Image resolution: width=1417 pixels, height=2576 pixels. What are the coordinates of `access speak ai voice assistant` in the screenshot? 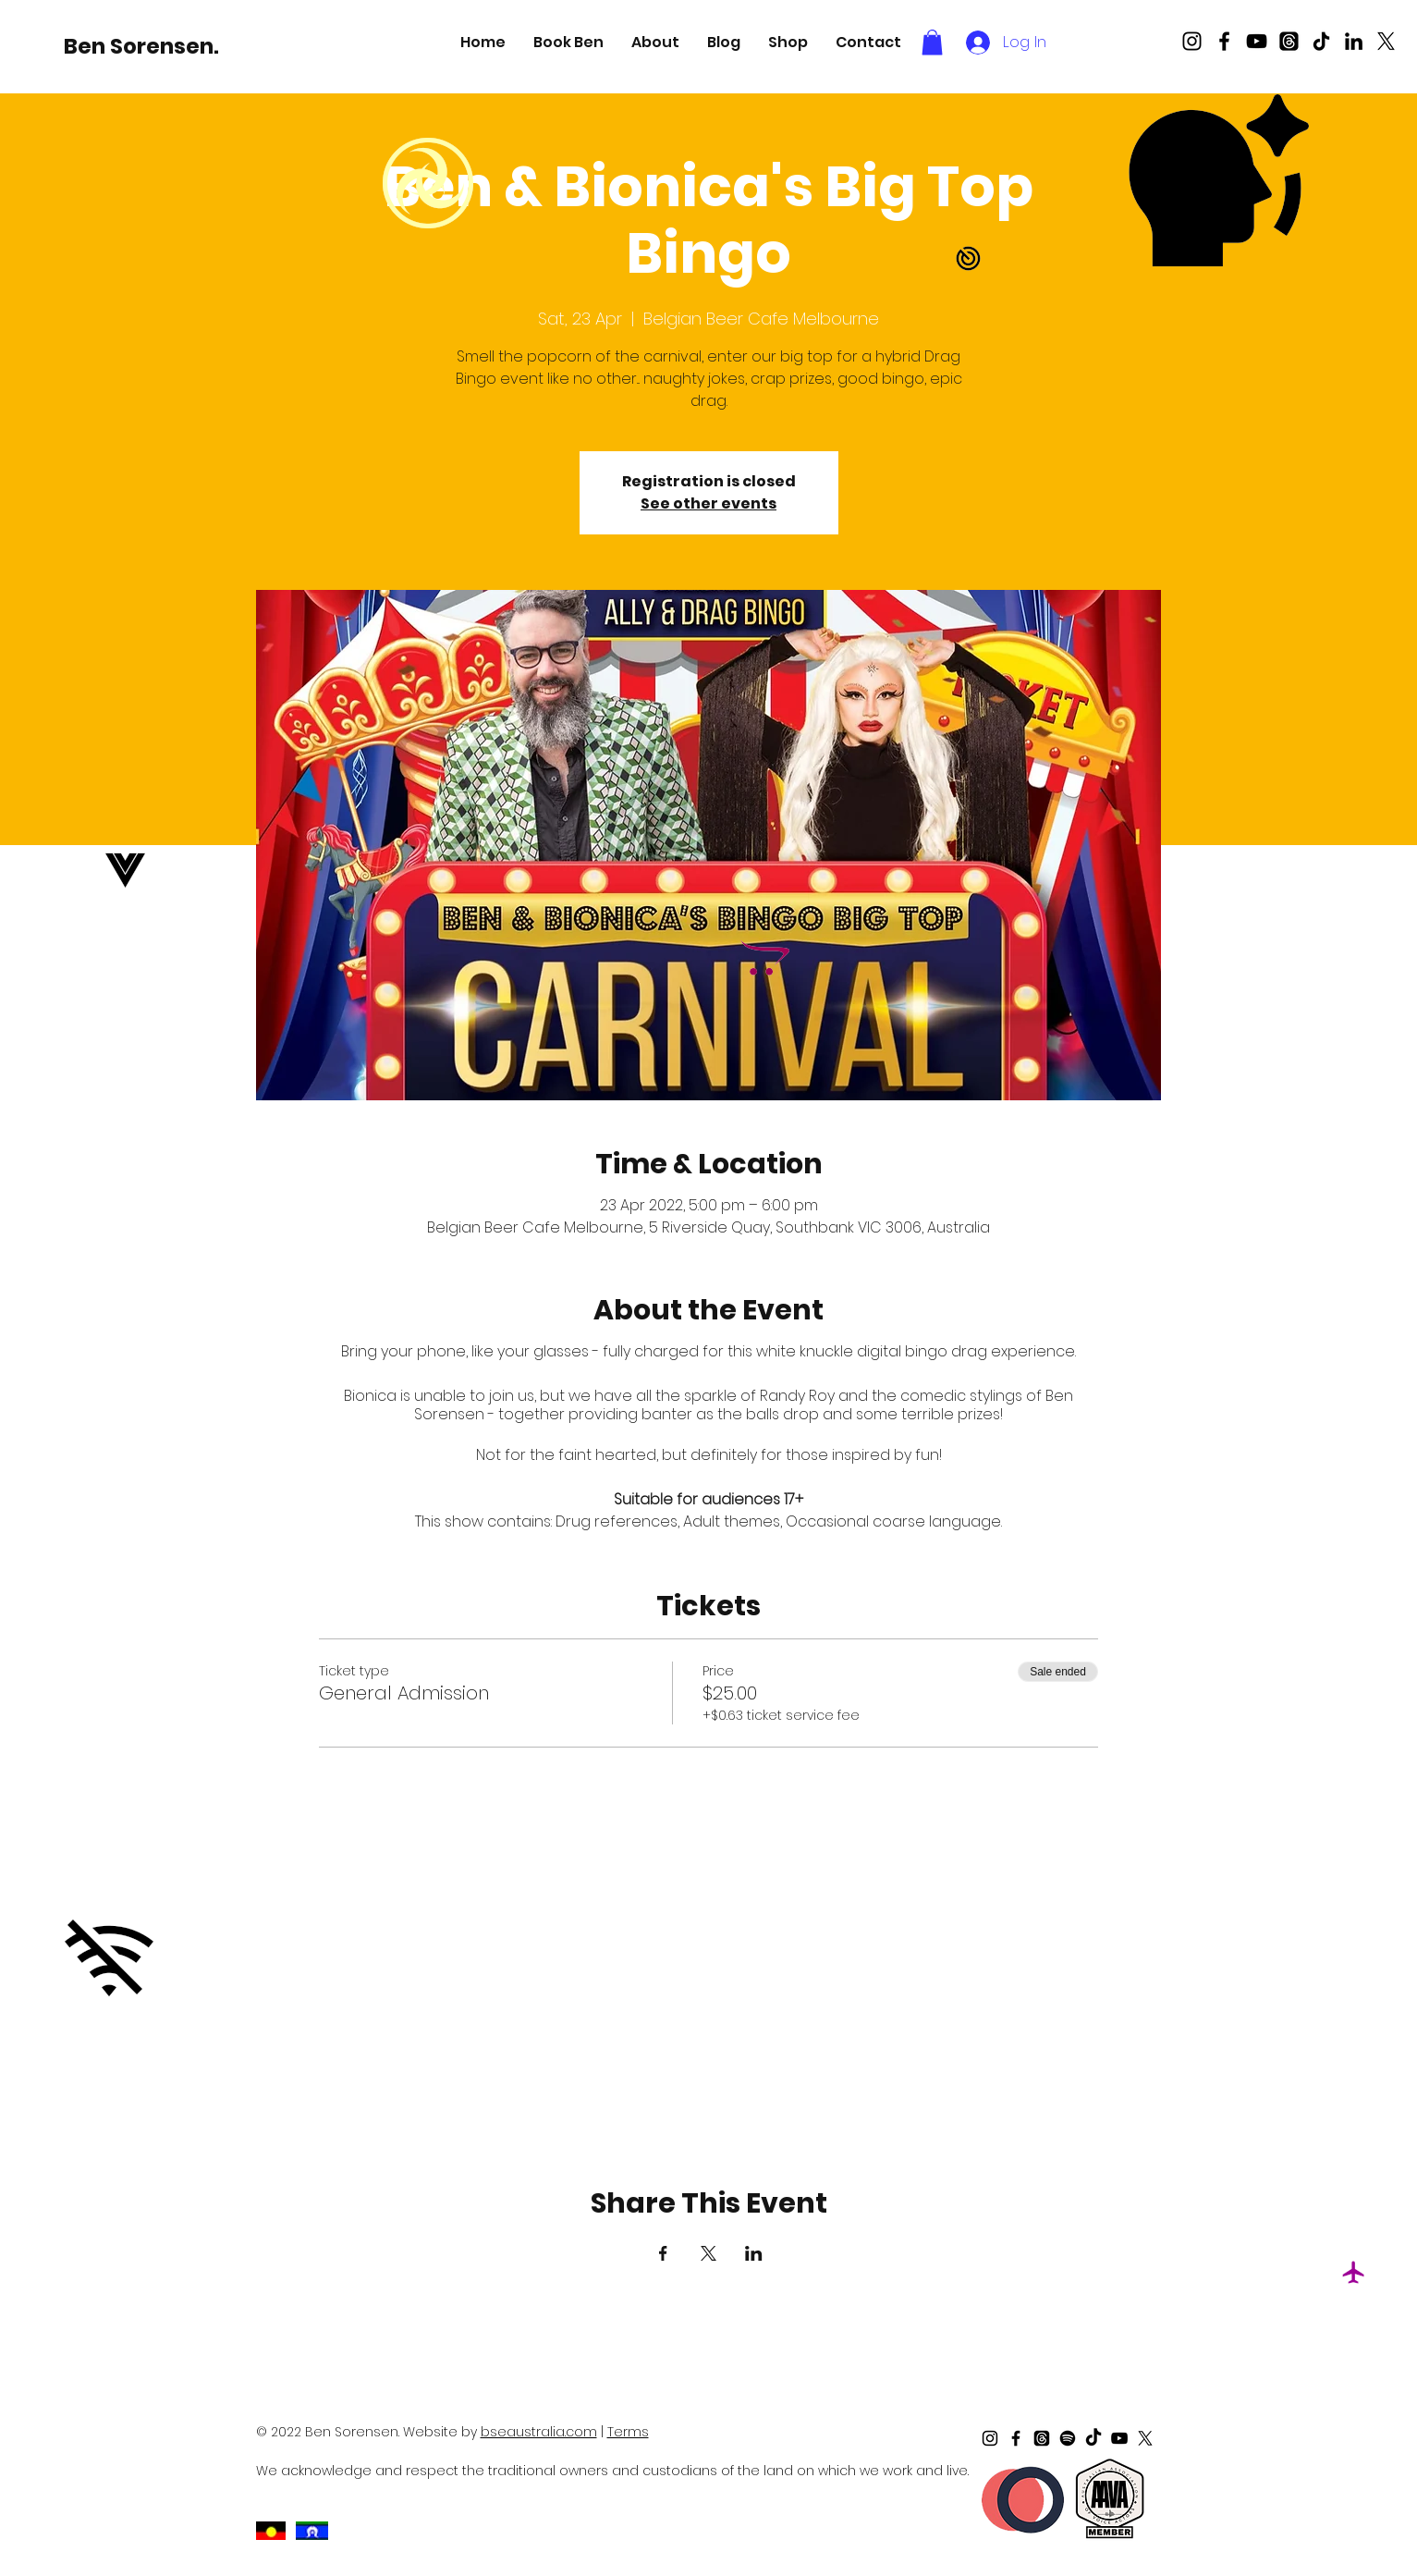 It's located at (1215, 188).